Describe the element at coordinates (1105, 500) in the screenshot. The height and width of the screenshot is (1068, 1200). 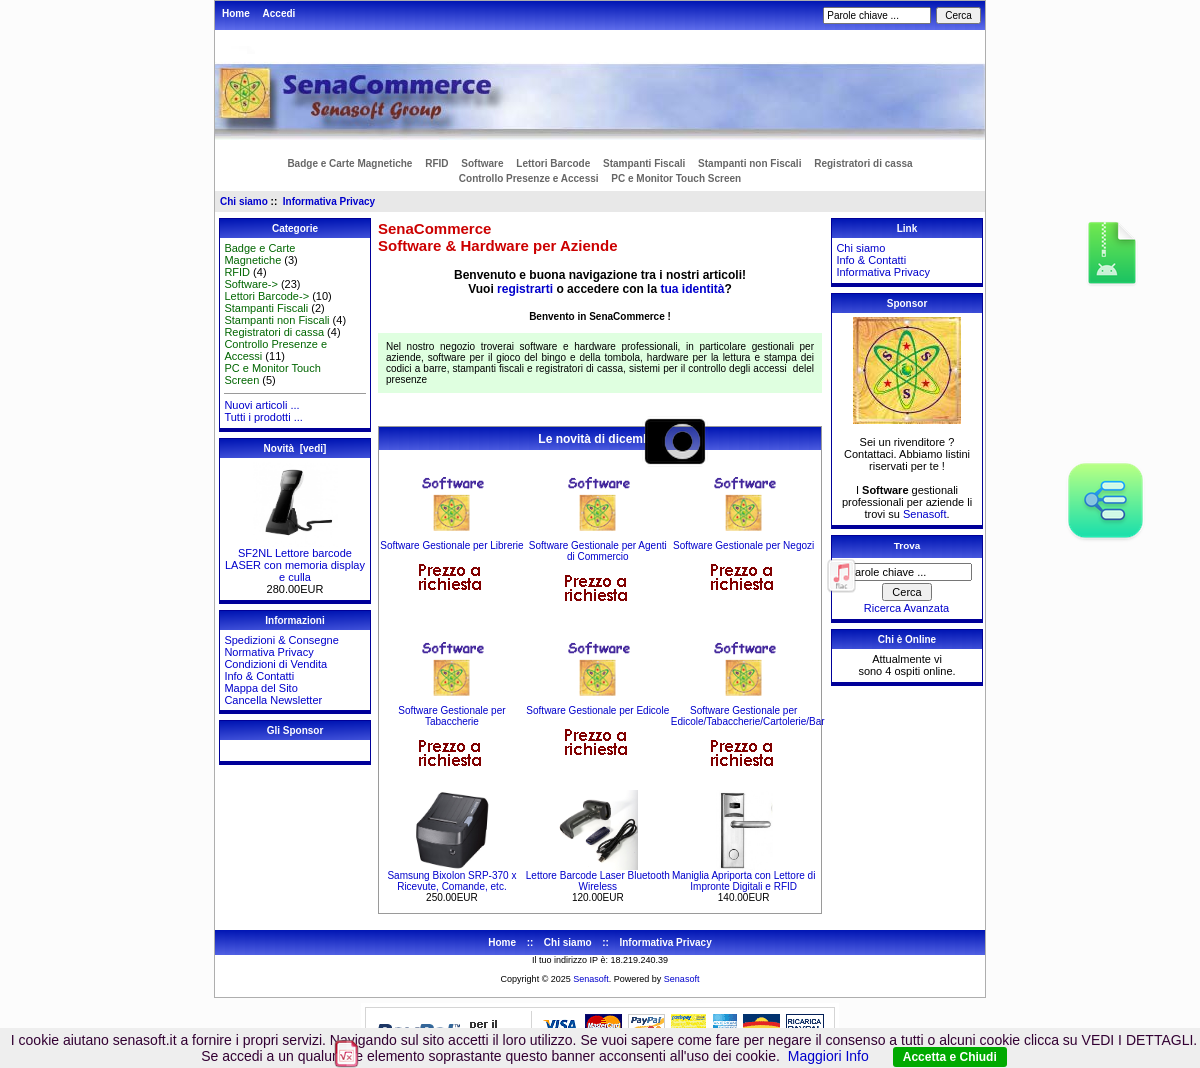
I see `open labyrinth mind-mapping app` at that location.